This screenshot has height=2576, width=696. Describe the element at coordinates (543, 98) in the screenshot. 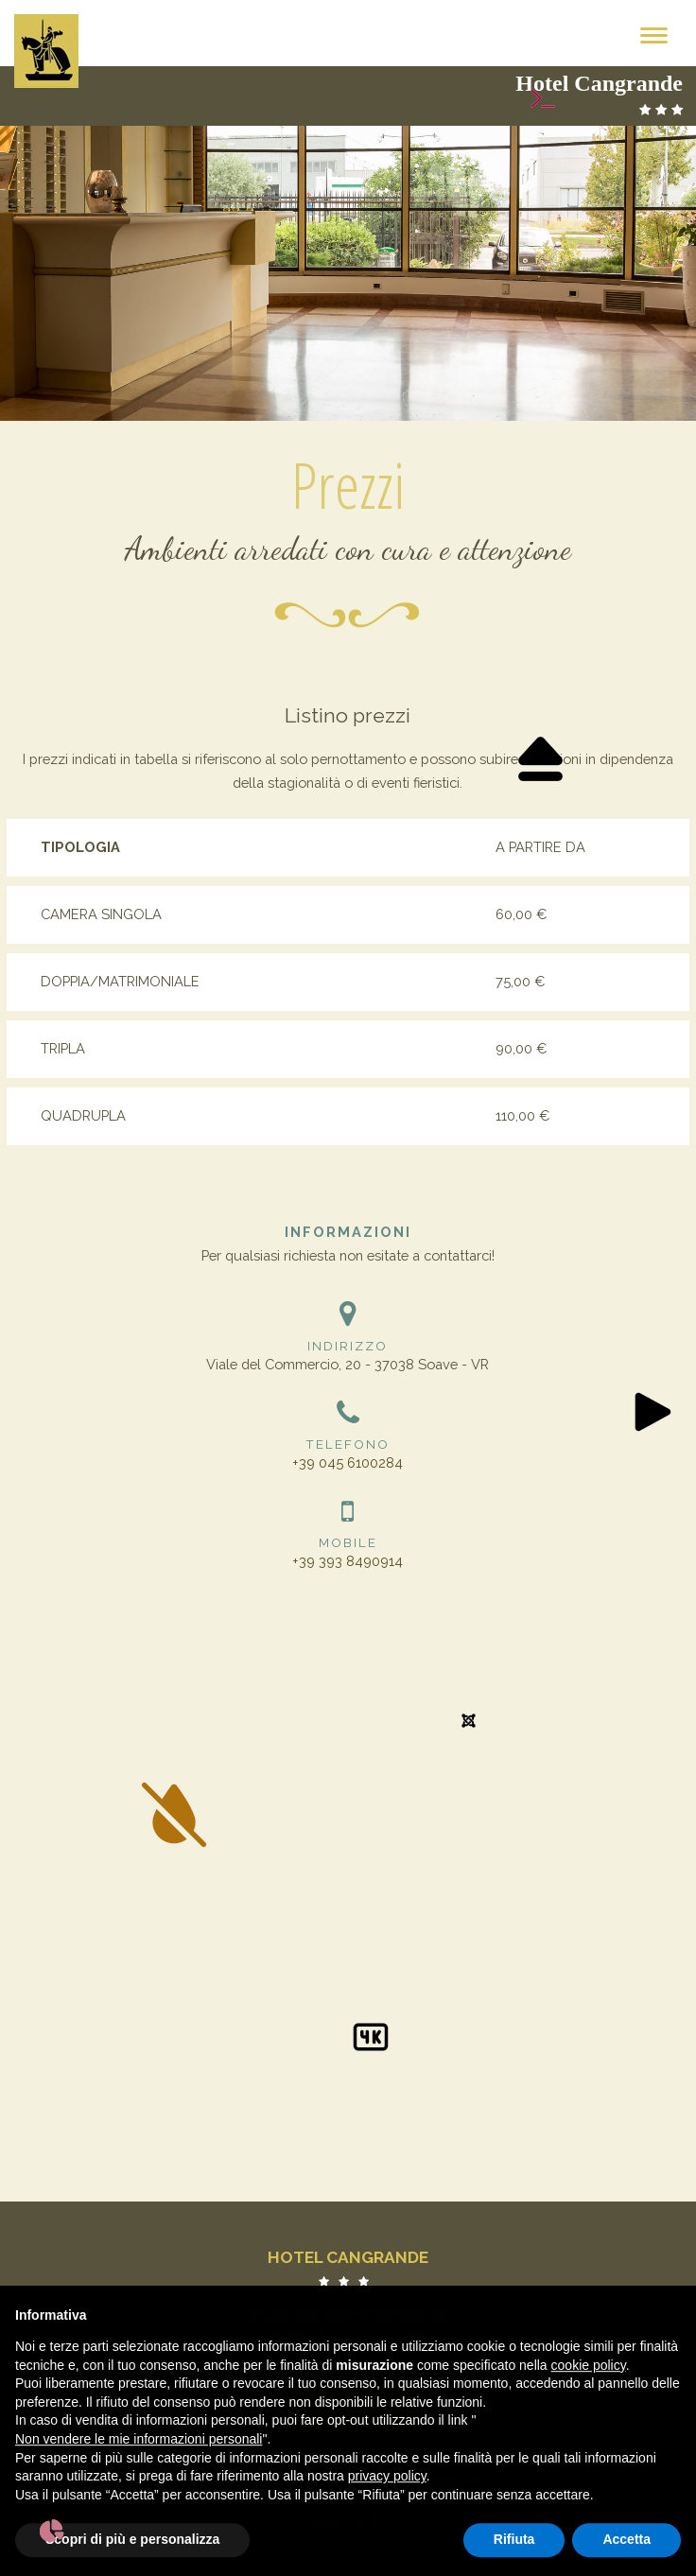

I see `open the command line terminal` at that location.